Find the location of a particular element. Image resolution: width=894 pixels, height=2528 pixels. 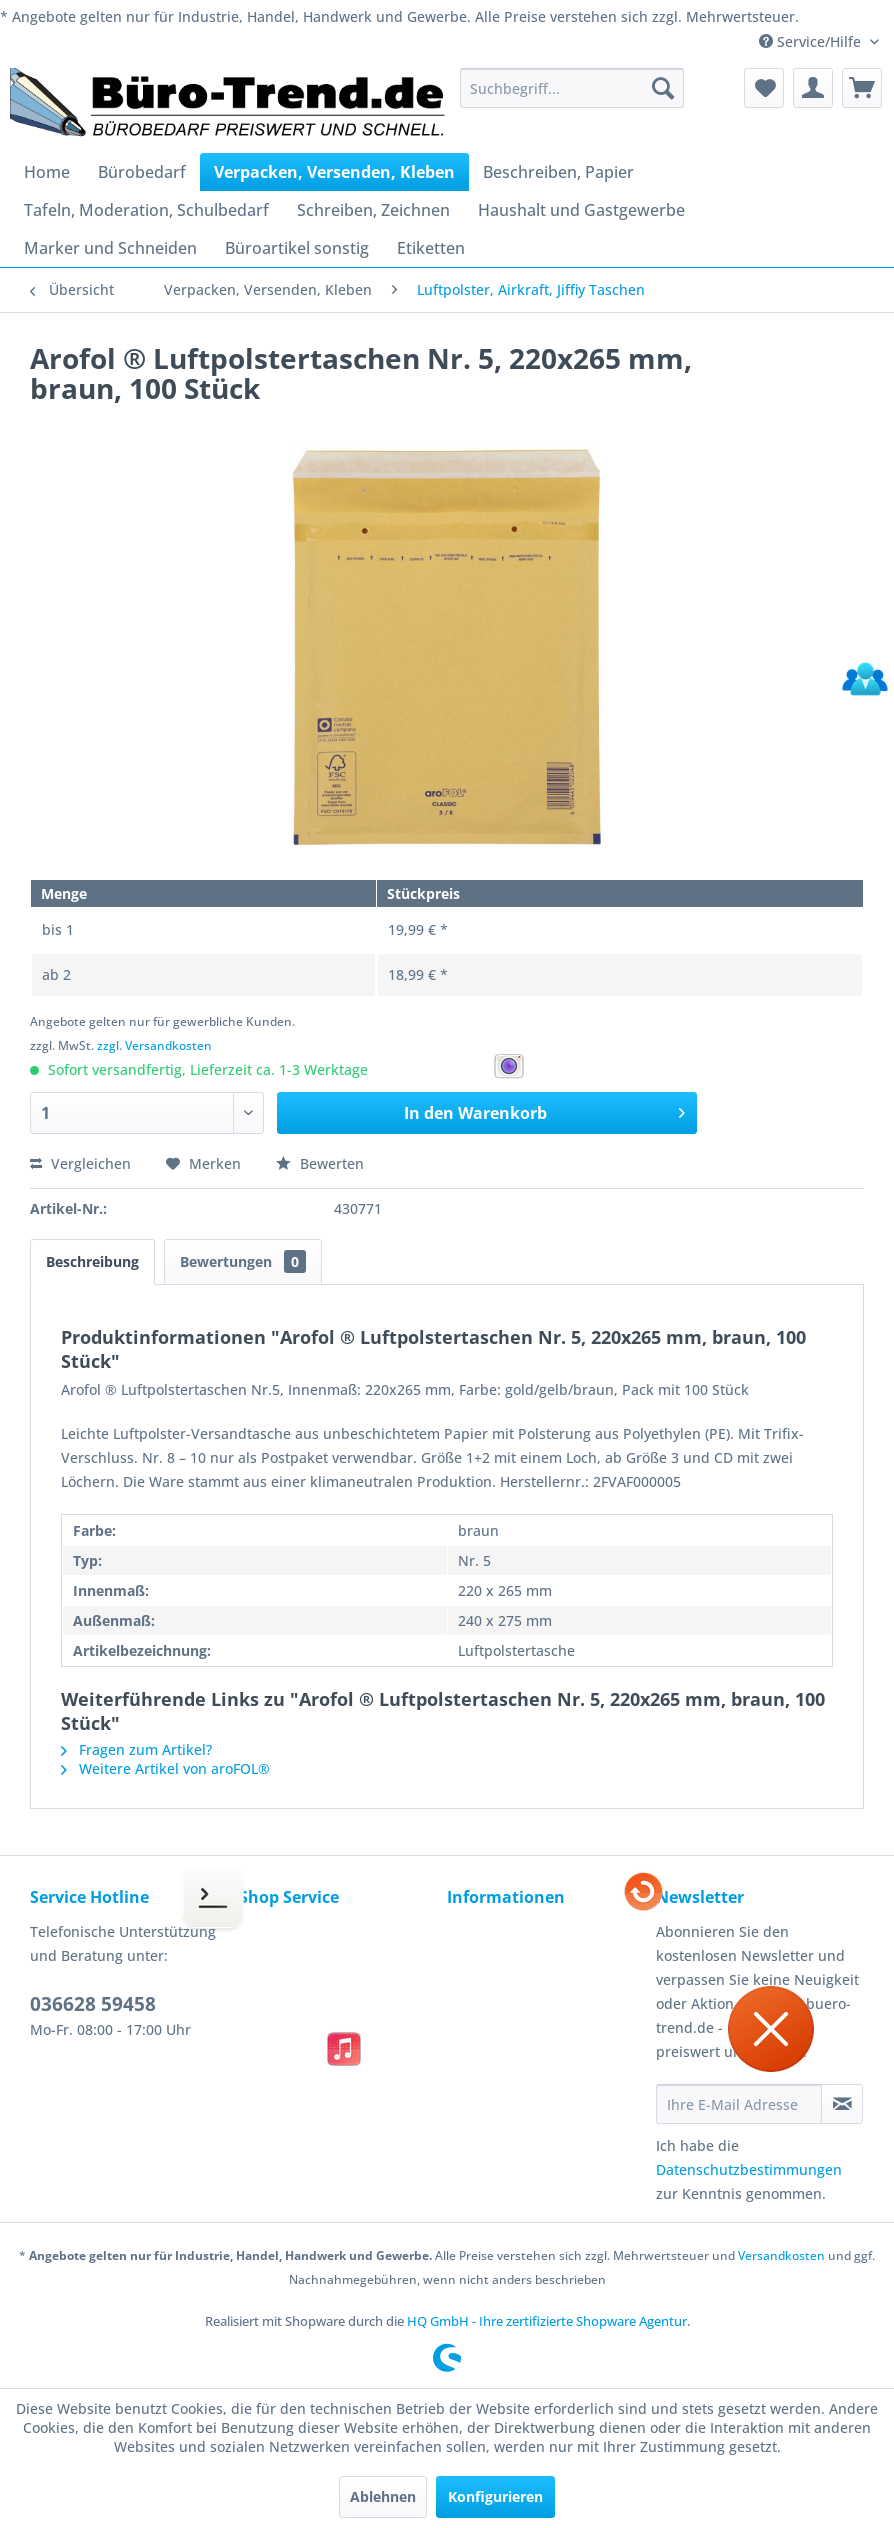

open the community app is located at coordinates (865, 679).